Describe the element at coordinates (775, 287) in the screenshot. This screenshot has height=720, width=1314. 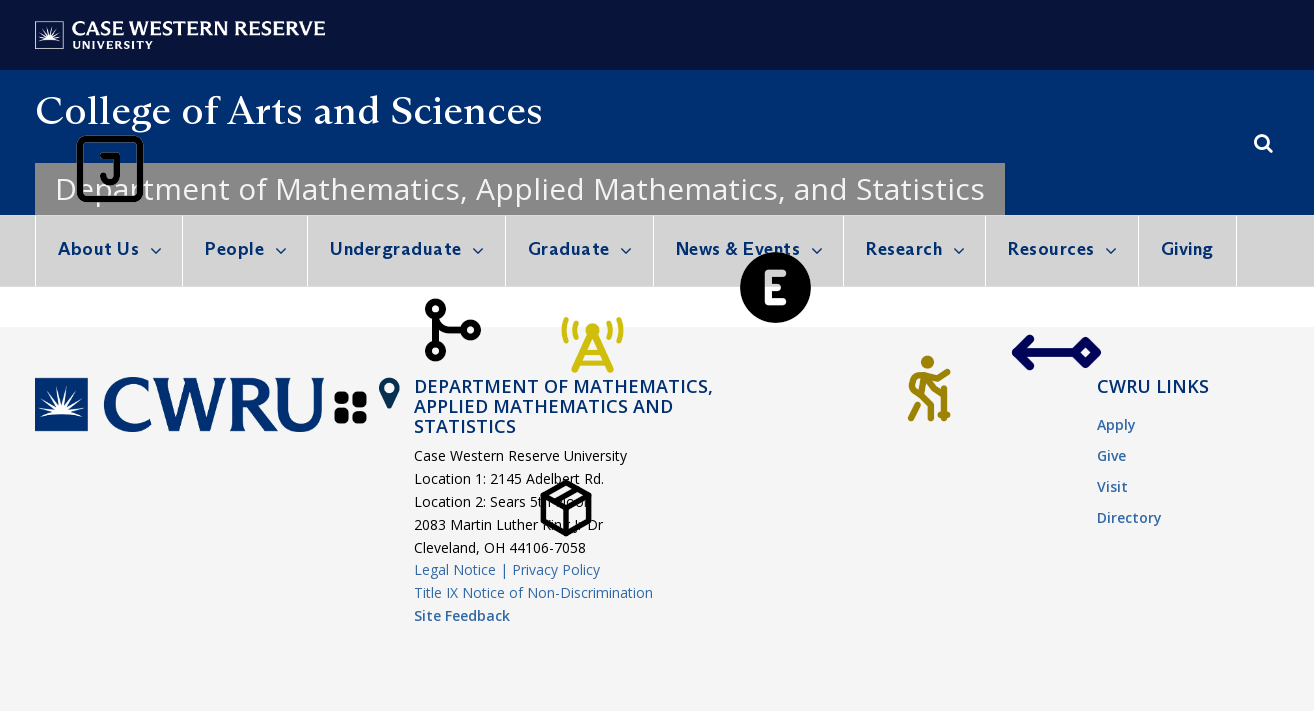
I see `indicates an "E" rating or category` at that location.